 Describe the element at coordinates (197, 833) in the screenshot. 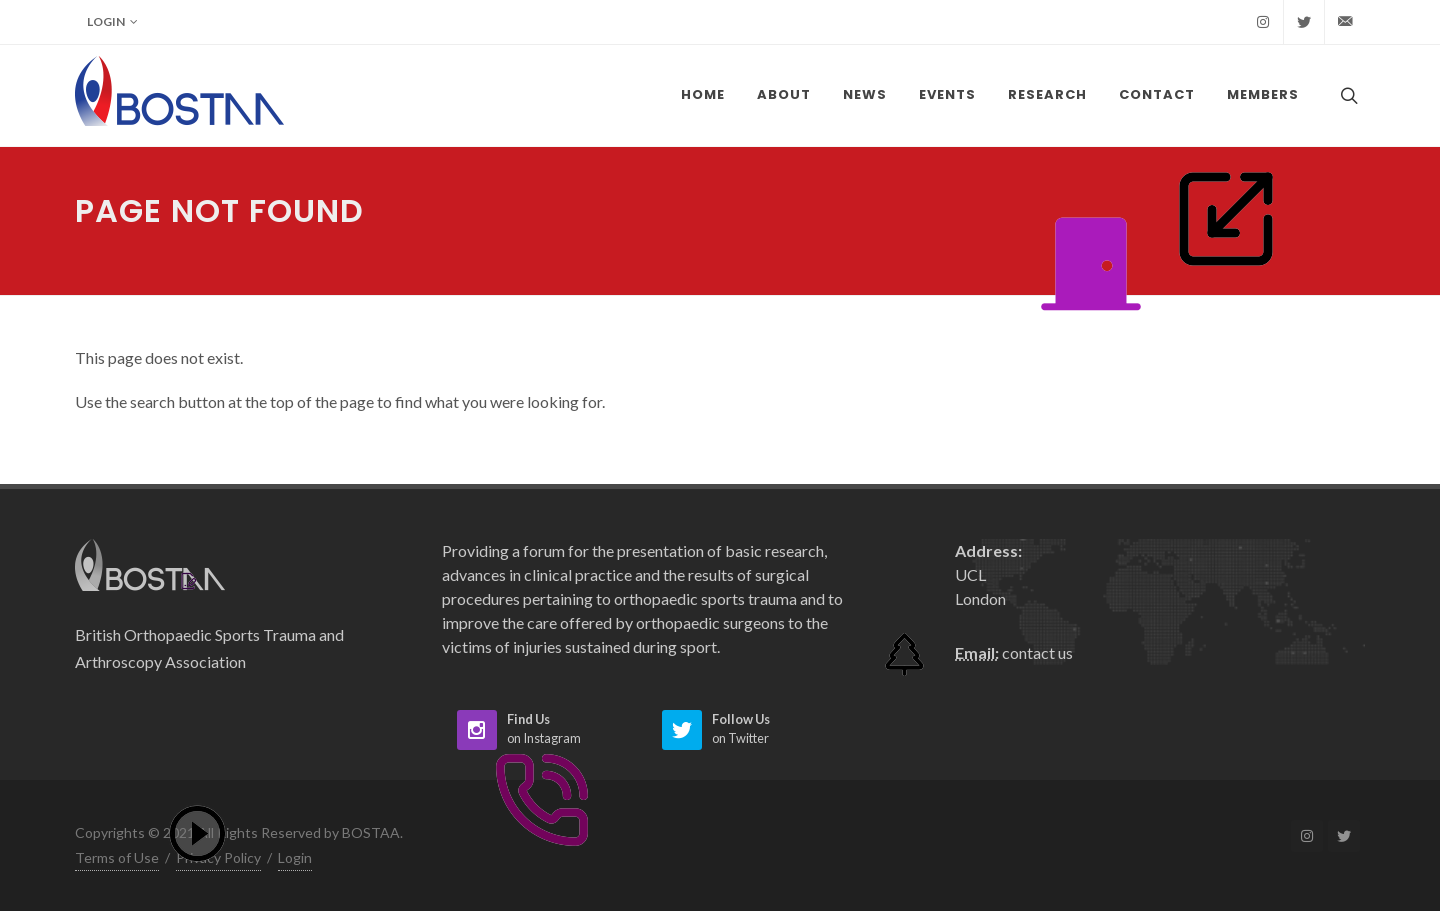

I see `tap to play media` at that location.